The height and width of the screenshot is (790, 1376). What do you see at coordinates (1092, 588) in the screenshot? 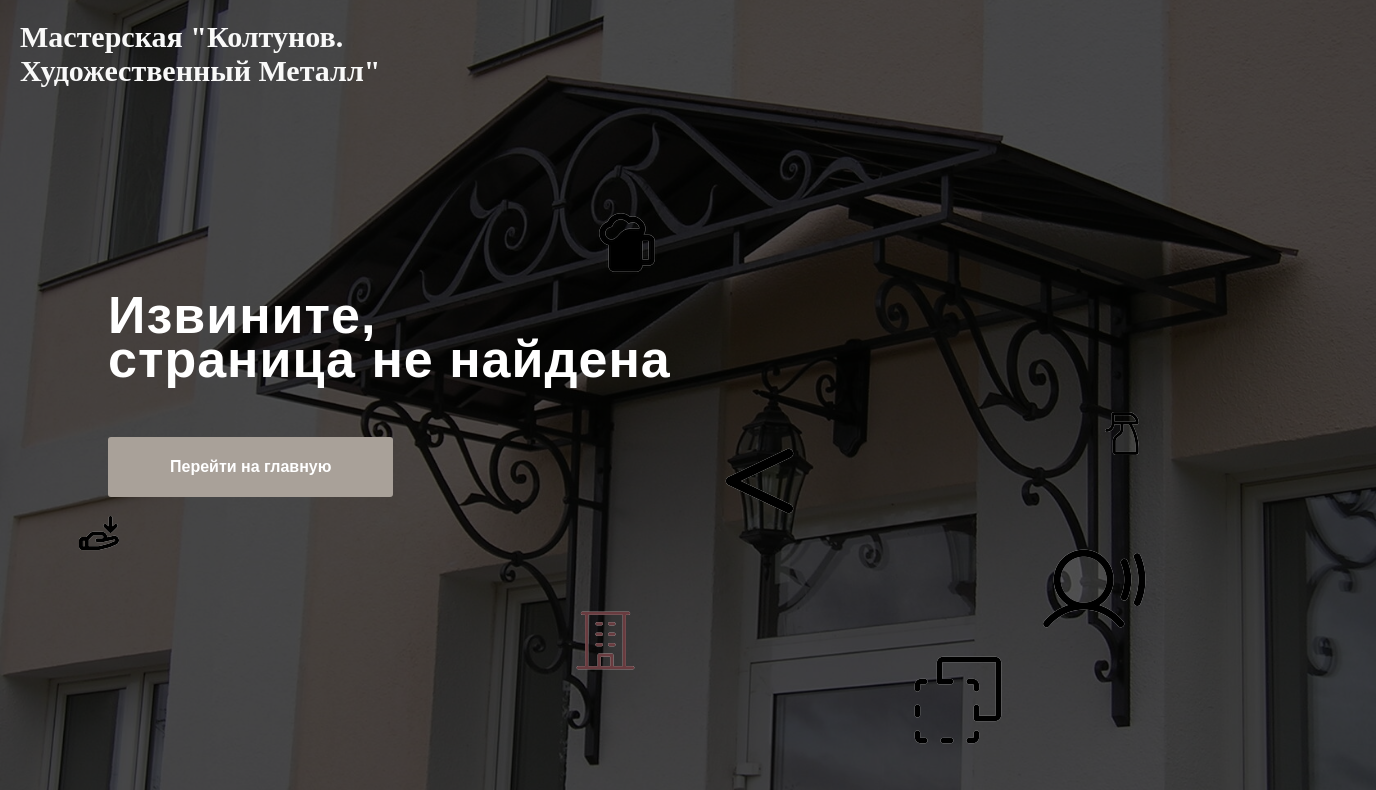
I see `user is speaking or broadcasting audio` at bounding box center [1092, 588].